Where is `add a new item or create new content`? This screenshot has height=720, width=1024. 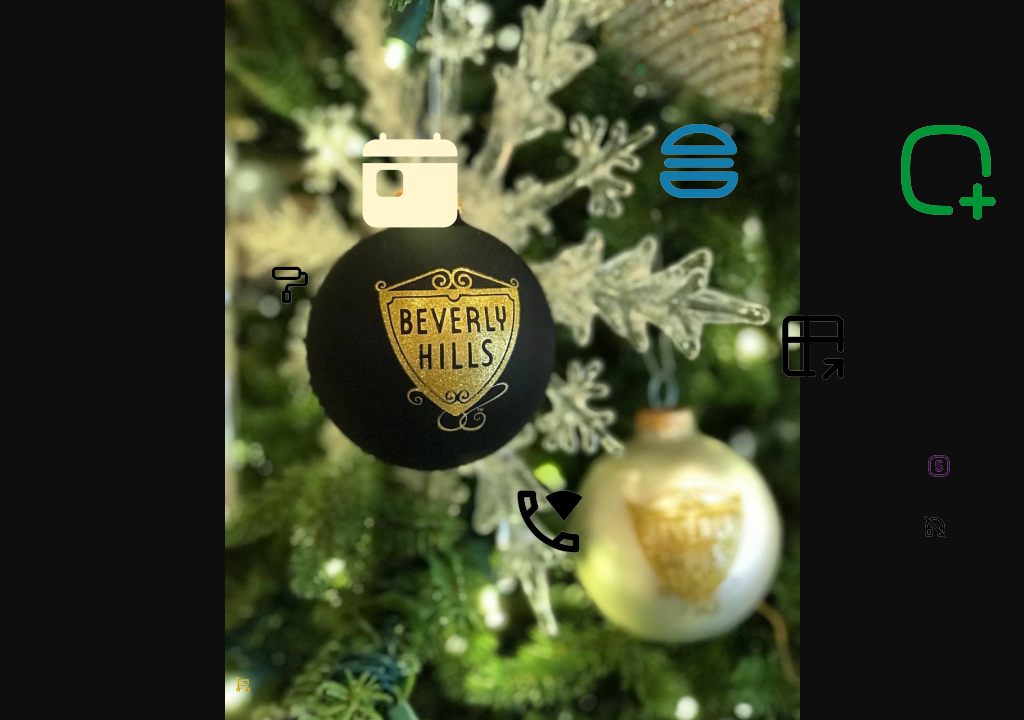 add a new item or create new content is located at coordinates (946, 170).